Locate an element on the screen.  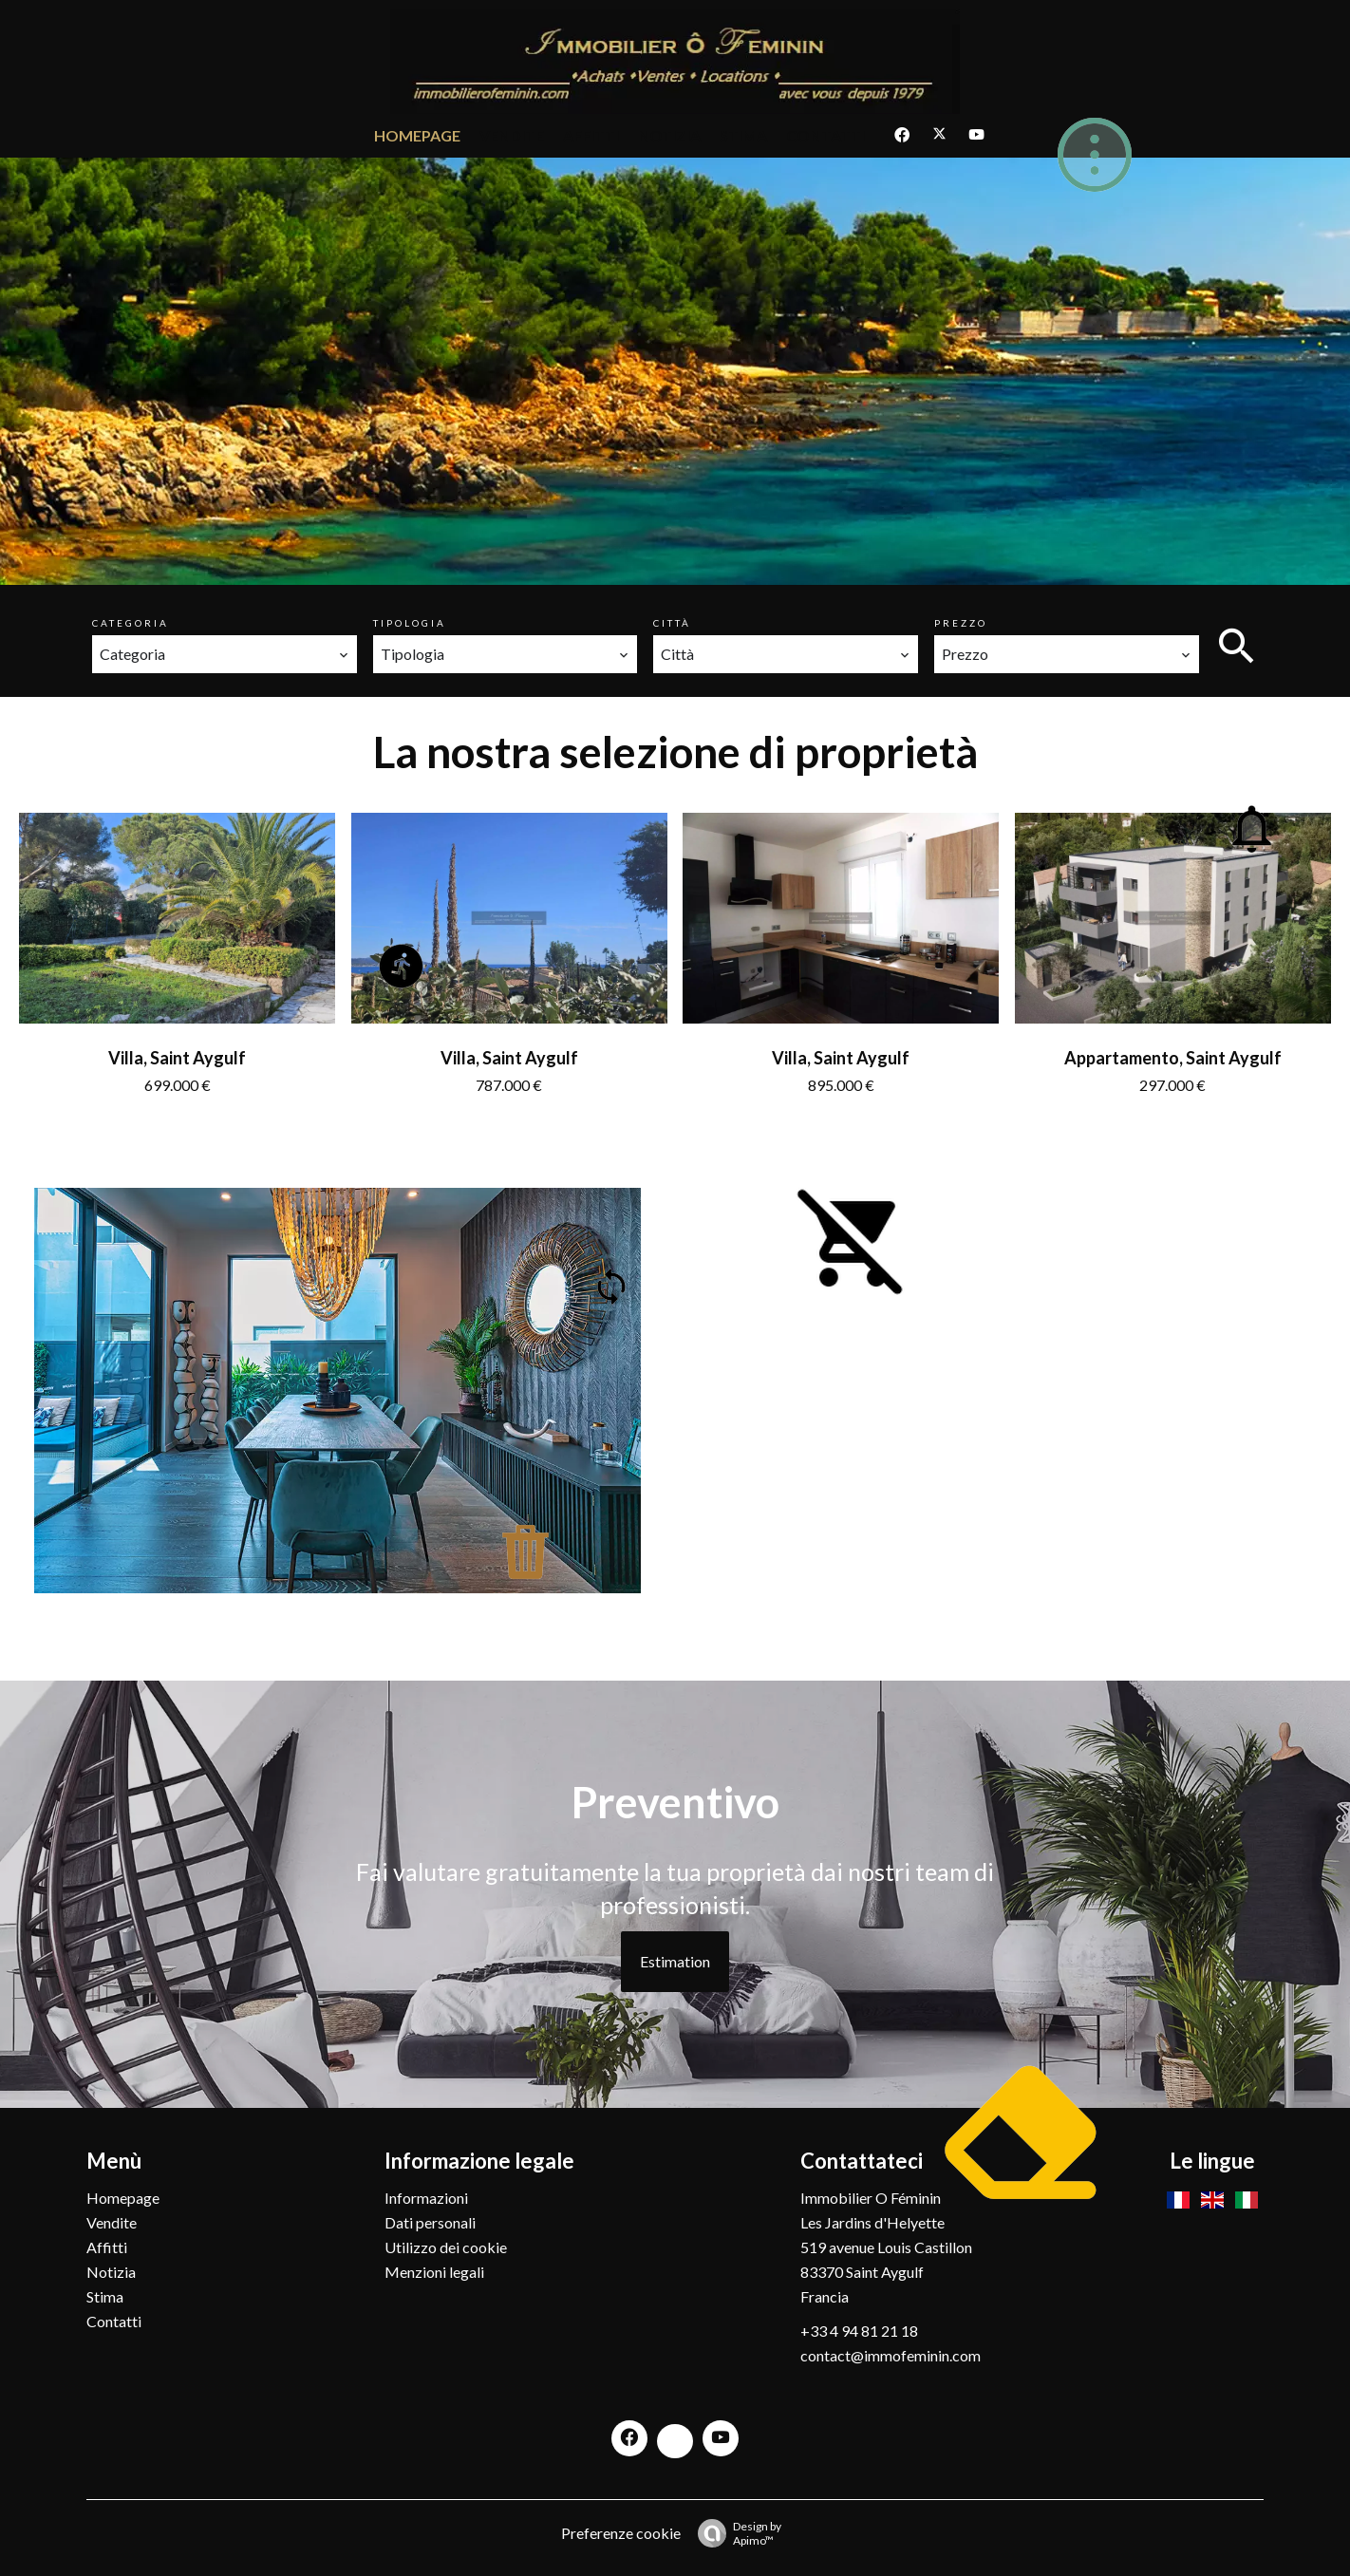
erase or clear content is located at coordinates (1024, 2136).